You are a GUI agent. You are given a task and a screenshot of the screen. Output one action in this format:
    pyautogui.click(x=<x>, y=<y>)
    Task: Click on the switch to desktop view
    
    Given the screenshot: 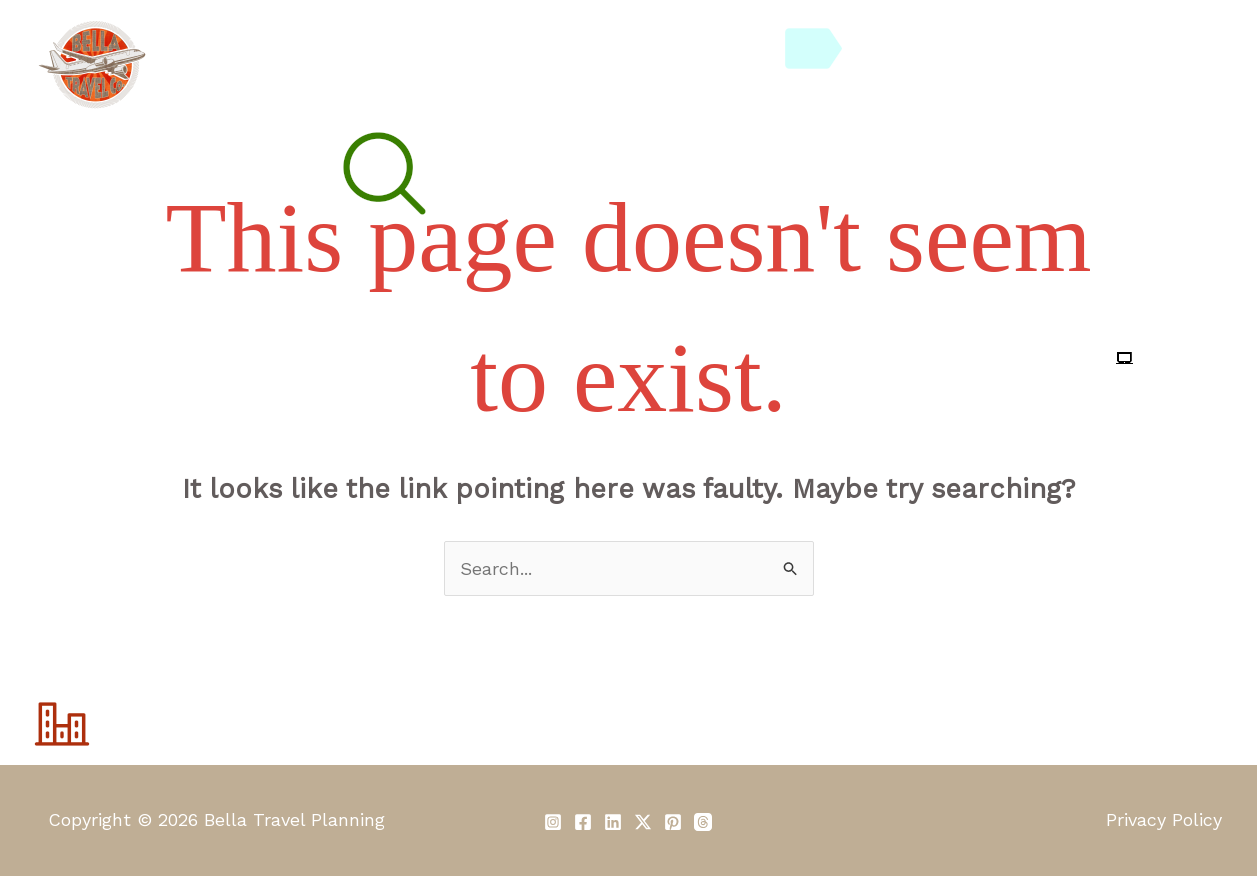 What is the action you would take?
    pyautogui.click(x=1124, y=358)
    